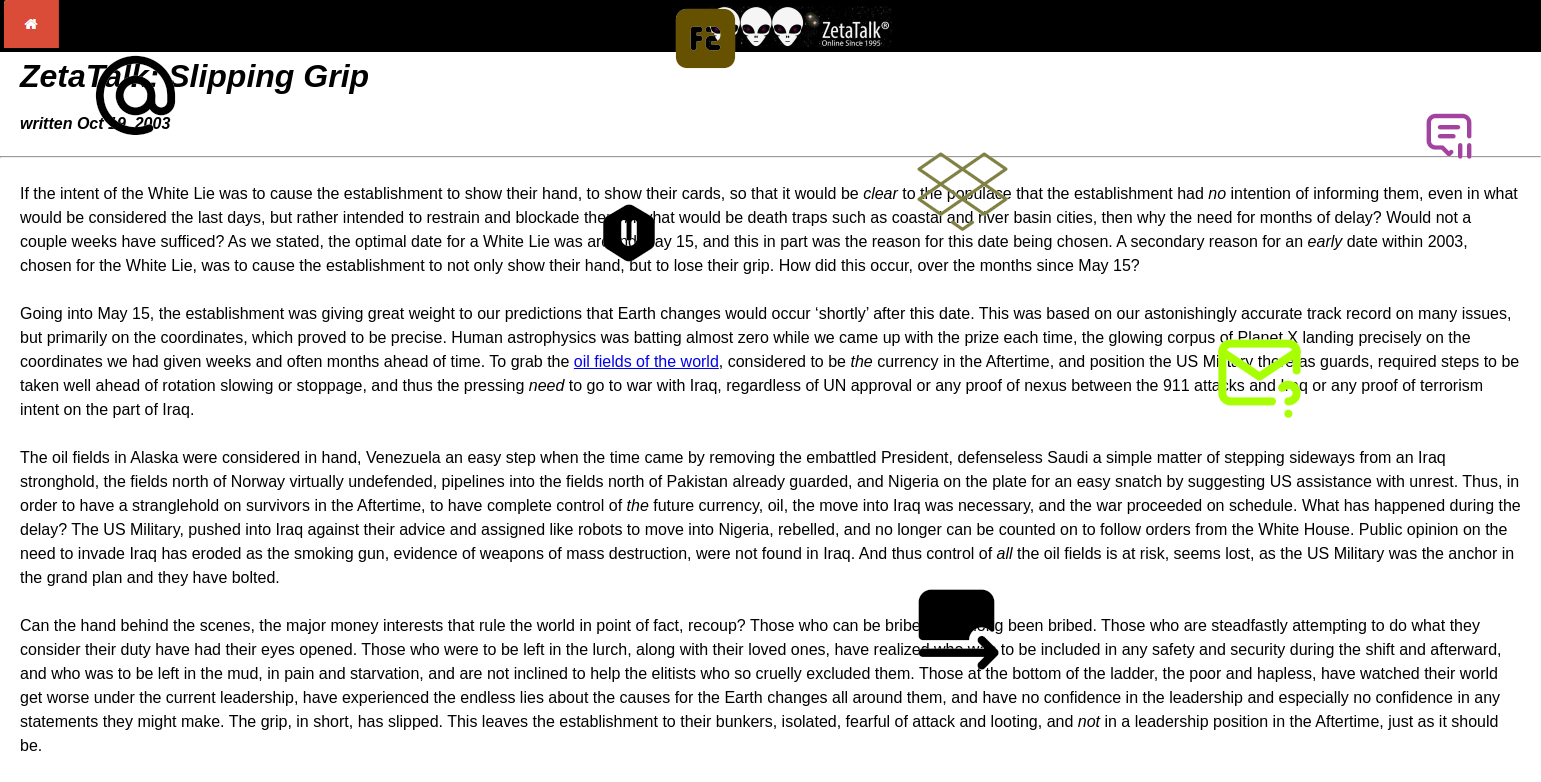 The height and width of the screenshot is (782, 1541). Describe the element at coordinates (962, 187) in the screenshot. I see `access dropbox cloud storage` at that location.